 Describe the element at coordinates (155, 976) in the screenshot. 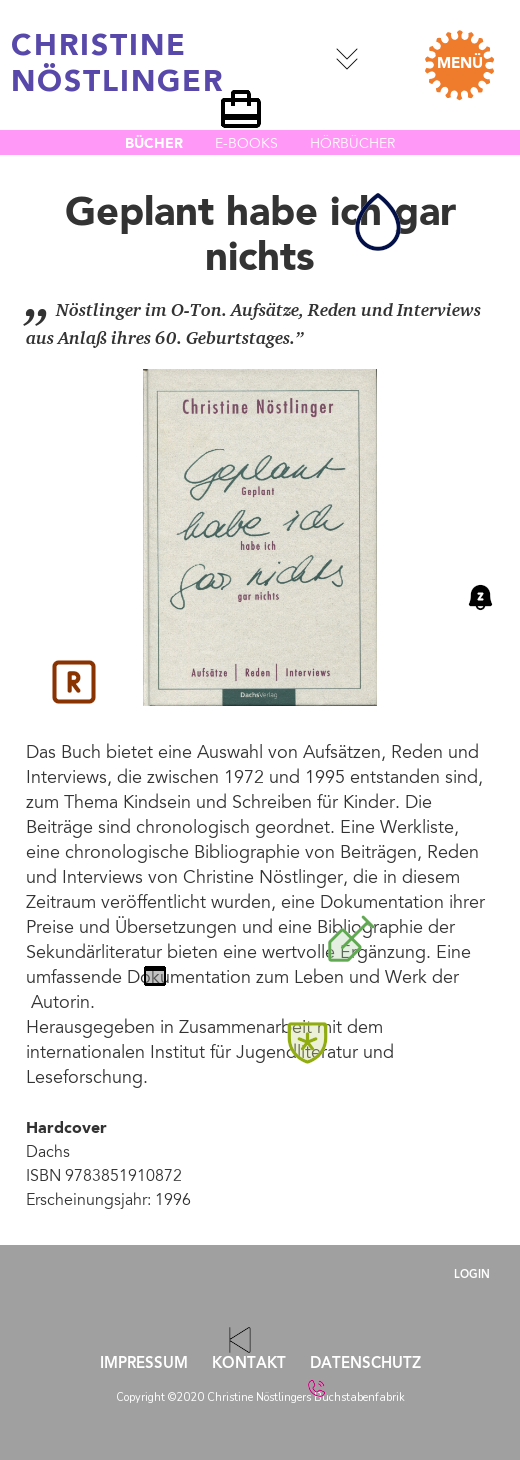

I see `open a web browser or web view` at that location.